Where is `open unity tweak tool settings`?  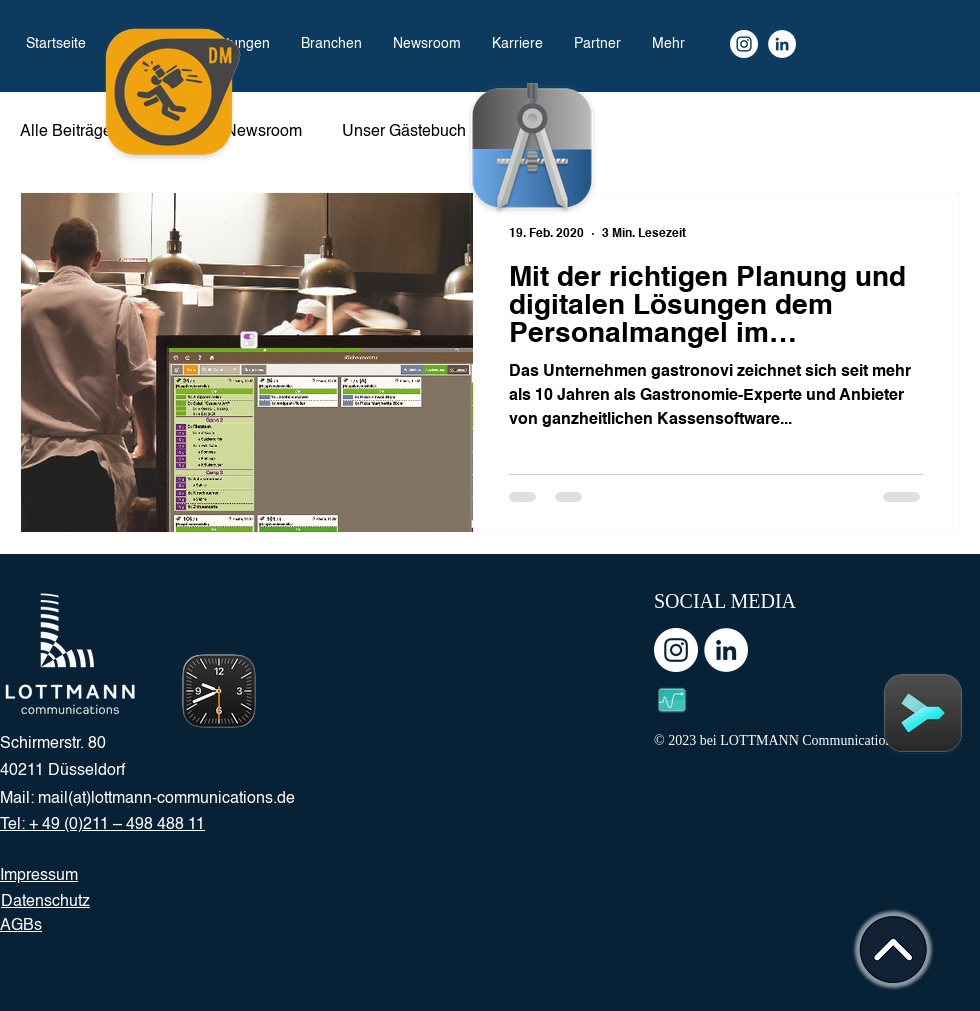
open unity tweak tool settings is located at coordinates (249, 340).